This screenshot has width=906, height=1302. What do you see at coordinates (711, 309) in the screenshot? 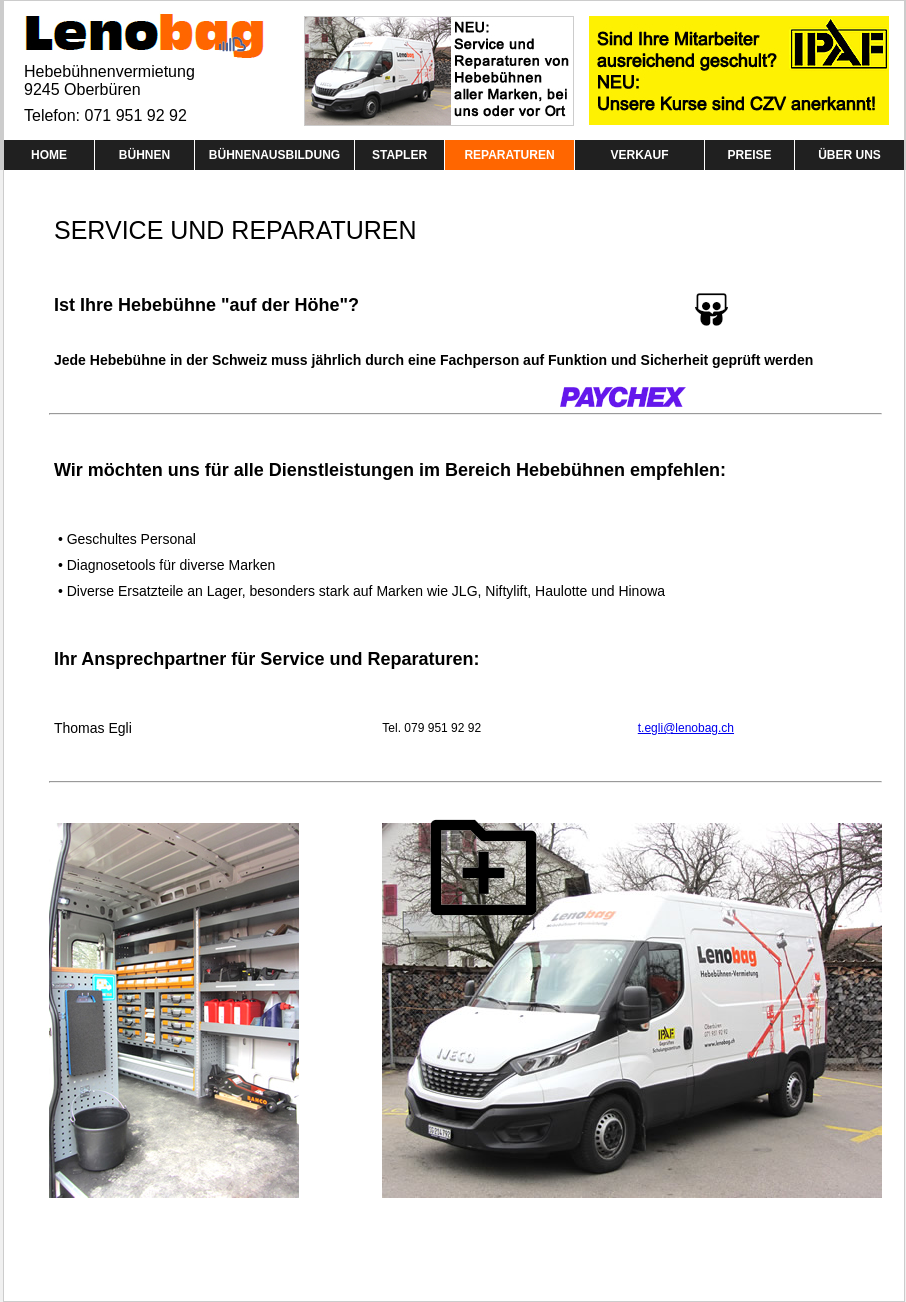
I see `open slideshare app` at bounding box center [711, 309].